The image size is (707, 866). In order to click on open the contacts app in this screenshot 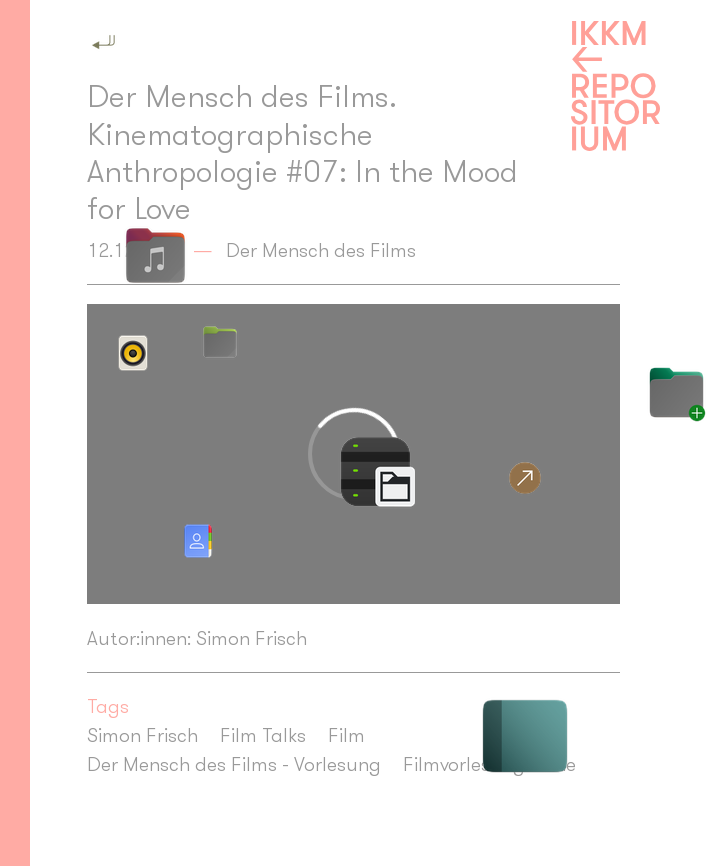, I will do `click(198, 541)`.